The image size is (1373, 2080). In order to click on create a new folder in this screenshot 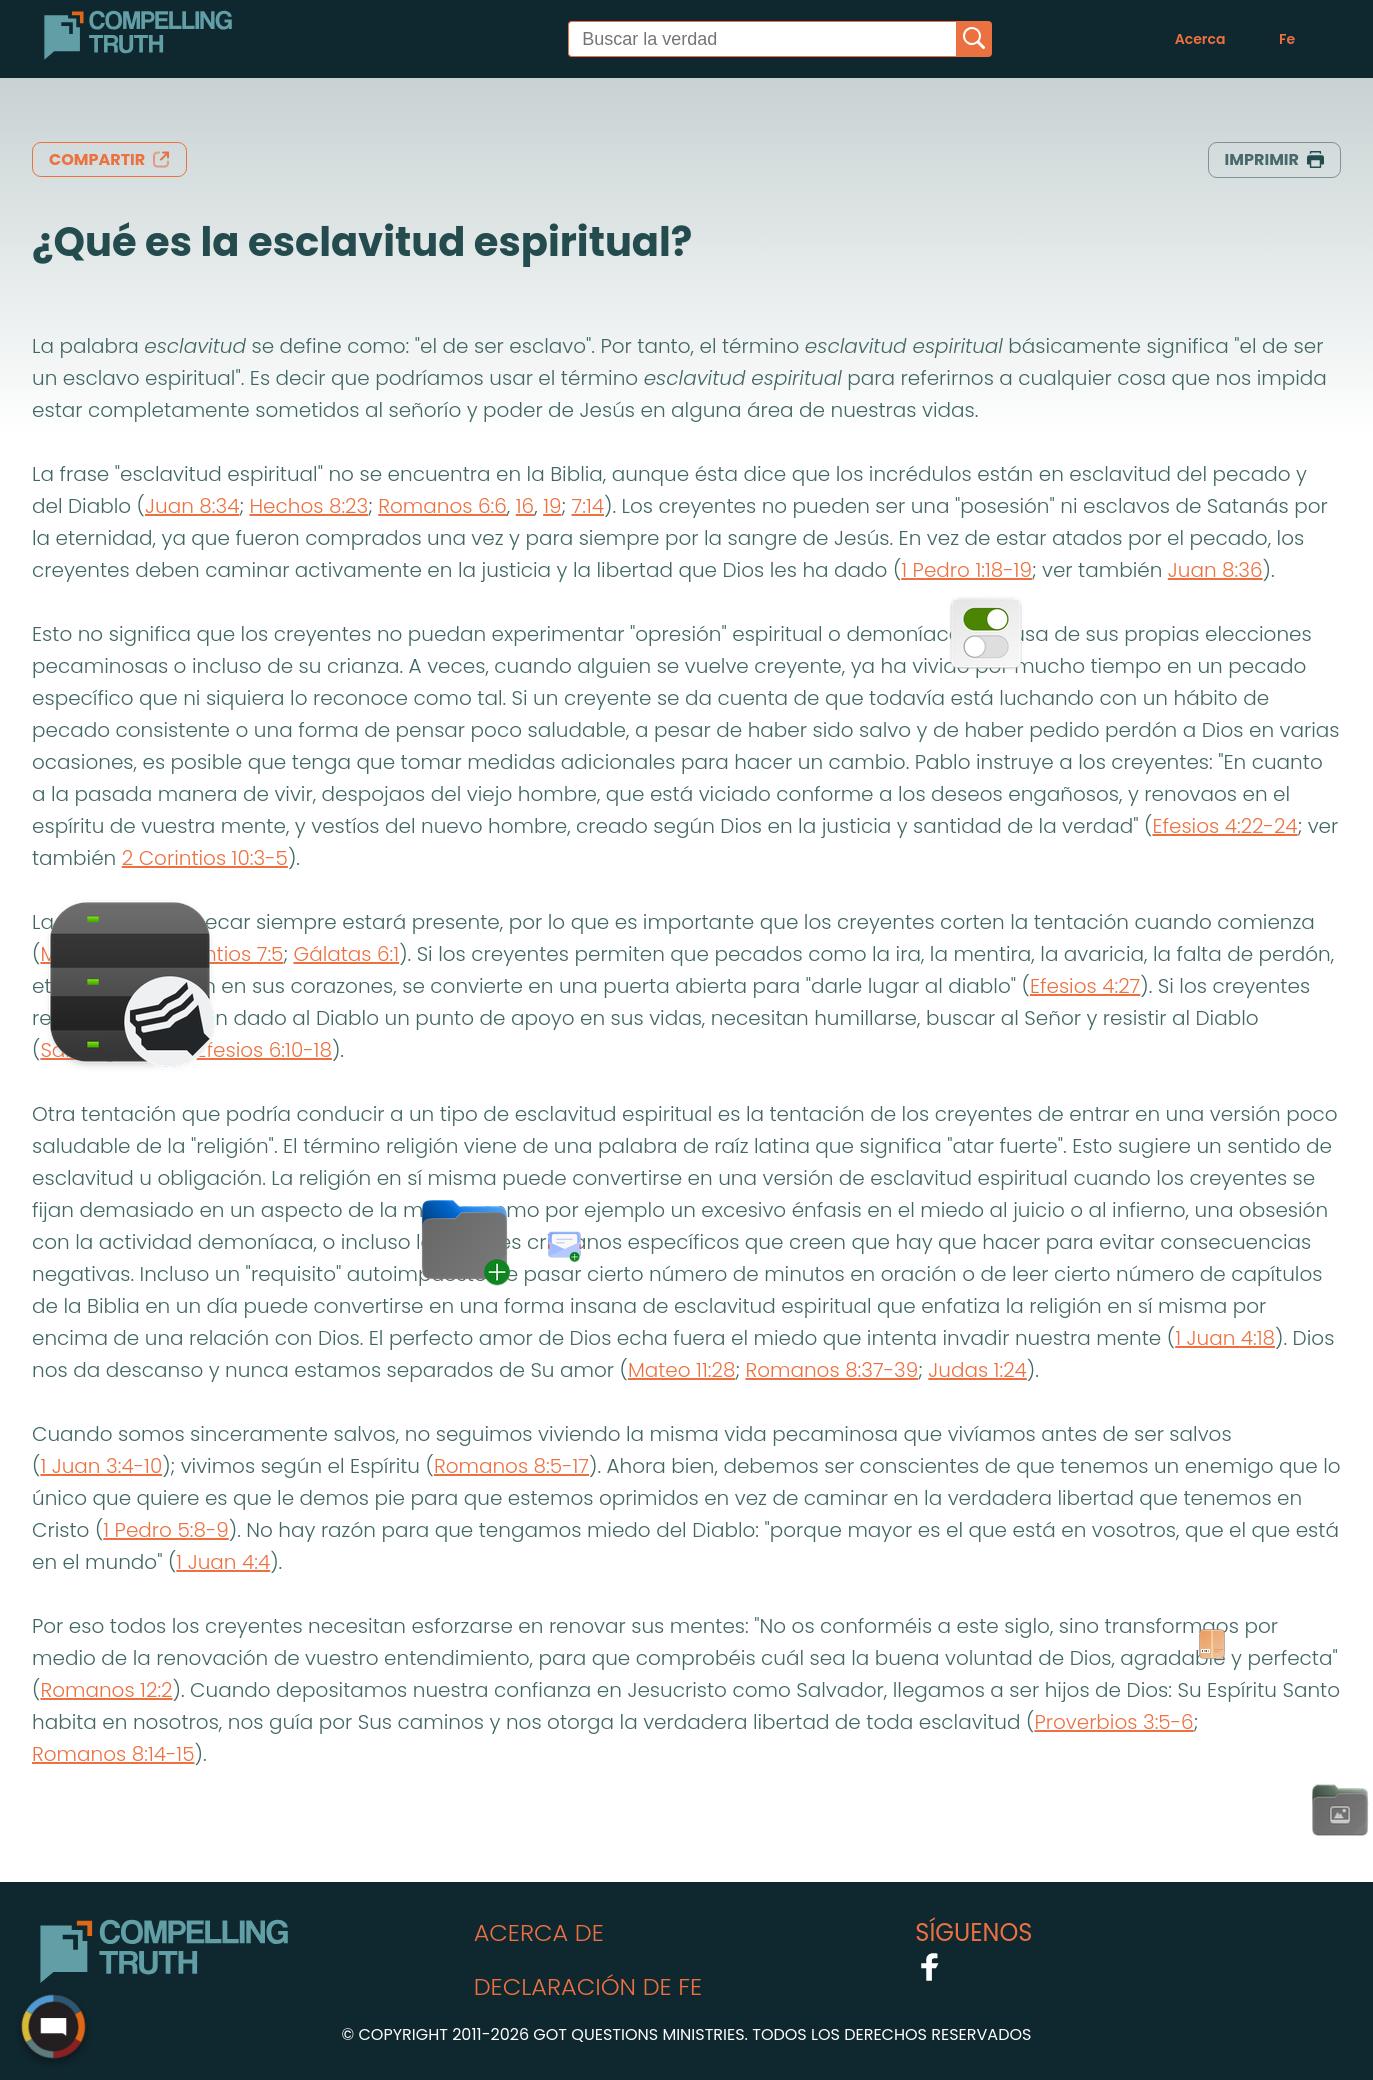, I will do `click(464, 1239)`.